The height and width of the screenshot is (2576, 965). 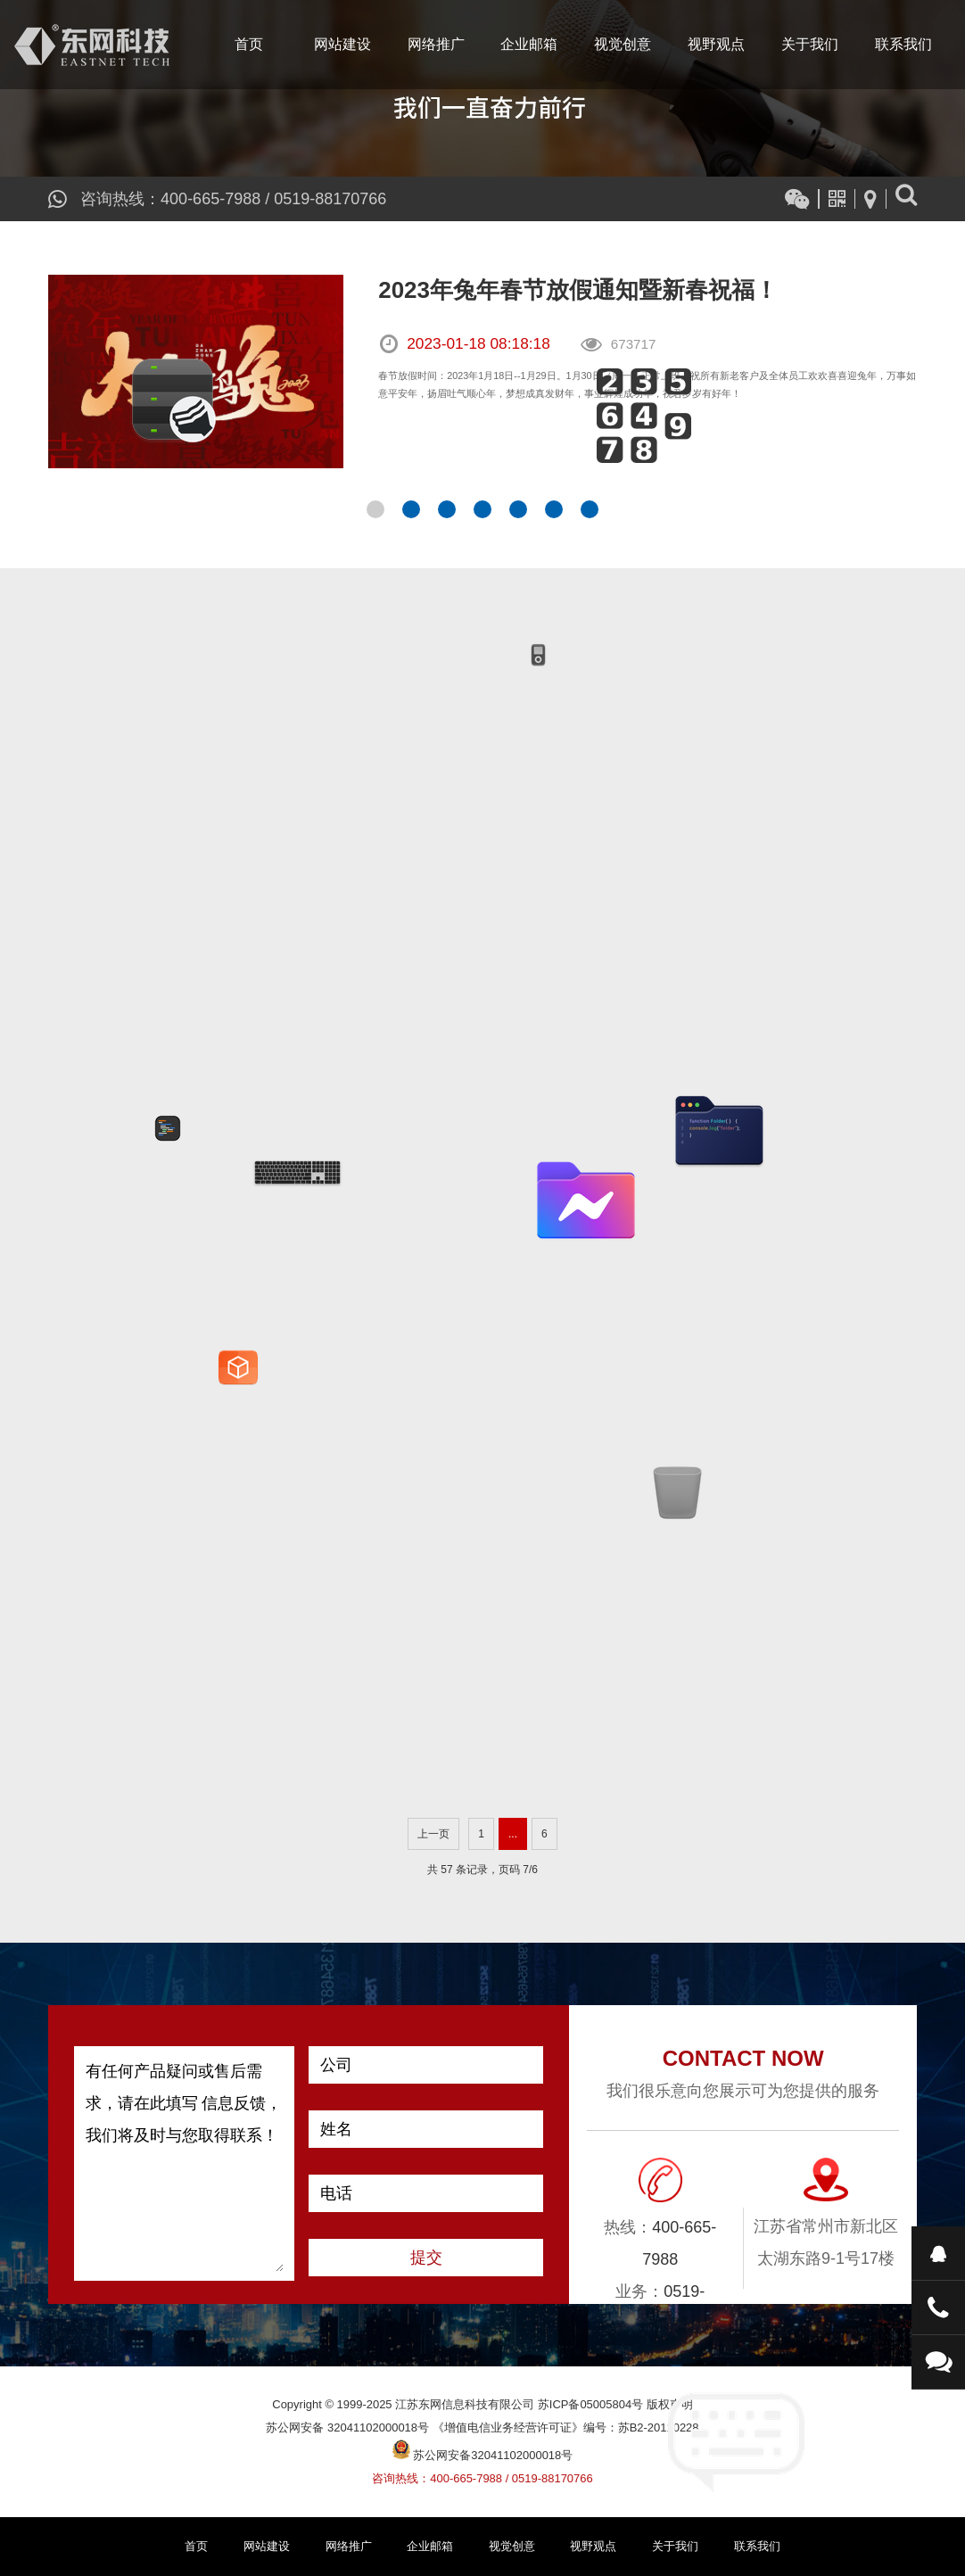 What do you see at coordinates (168, 1128) in the screenshot?
I see `open software development tools` at bounding box center [168, 1128].